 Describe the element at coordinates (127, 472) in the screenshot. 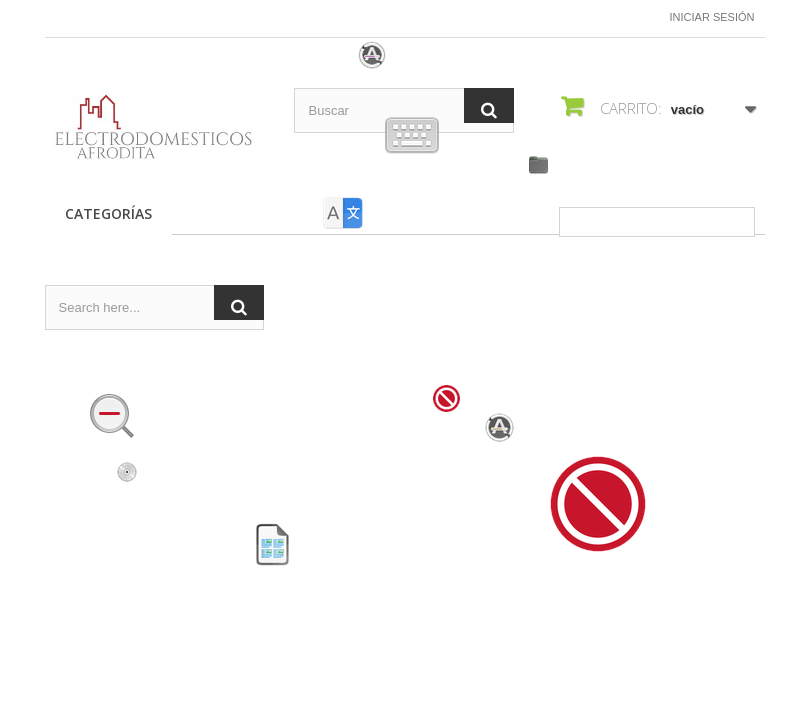

I see `indicates an audio CD is inserted in the drive` at that location.